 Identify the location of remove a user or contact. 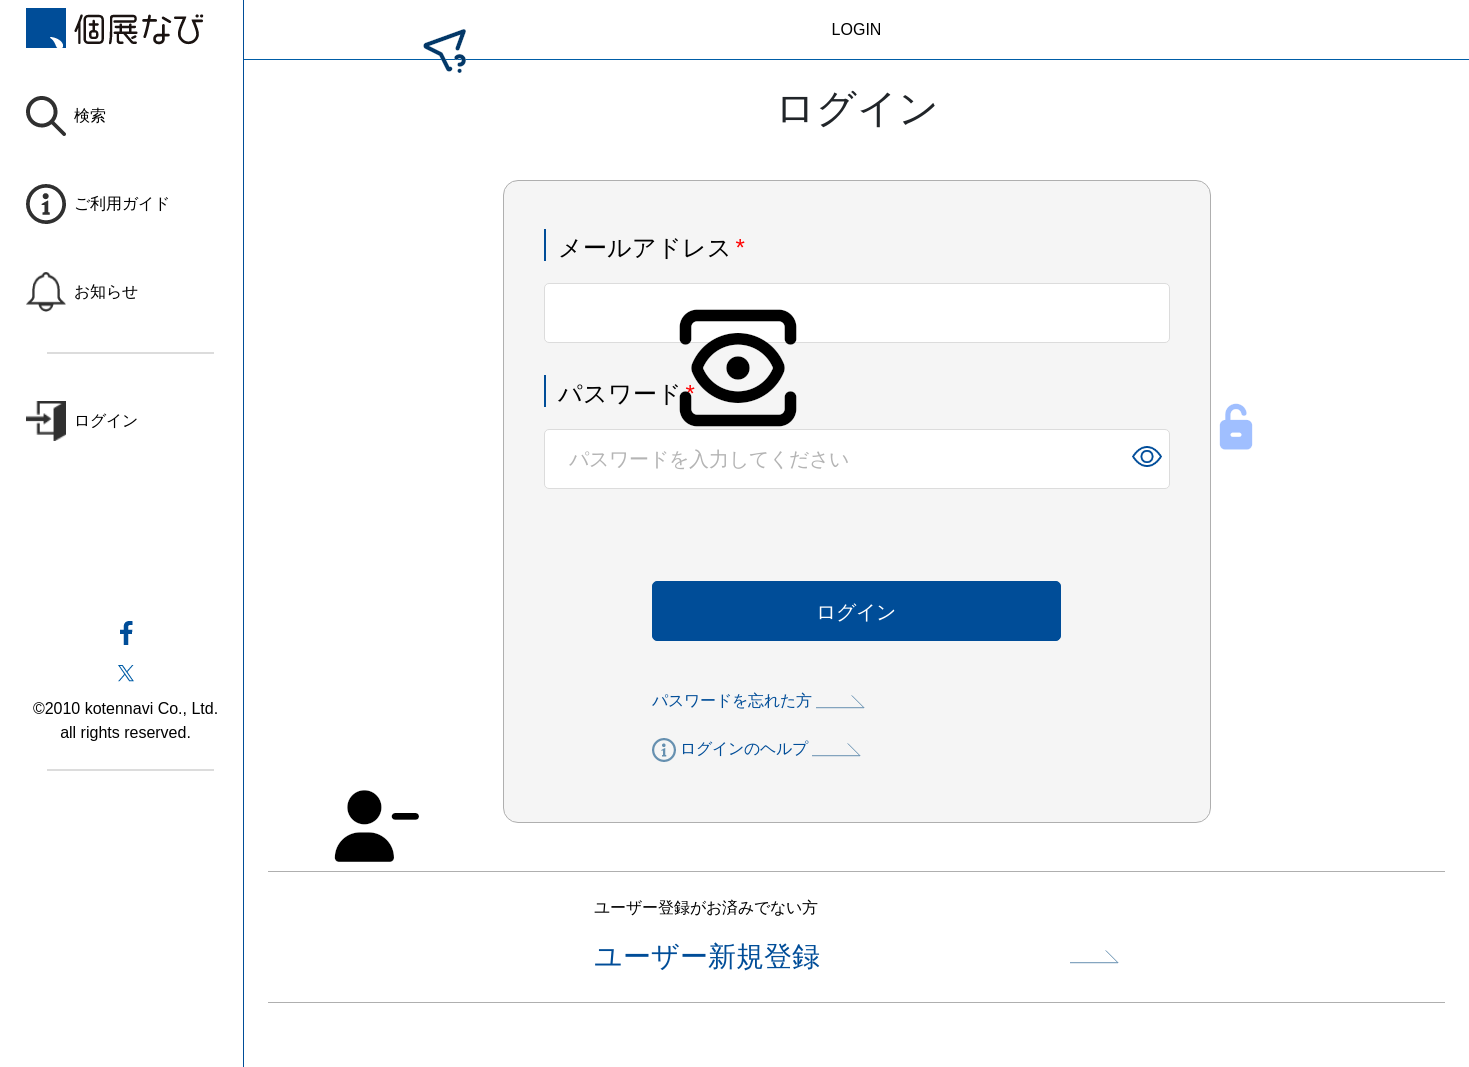
(373, 825).